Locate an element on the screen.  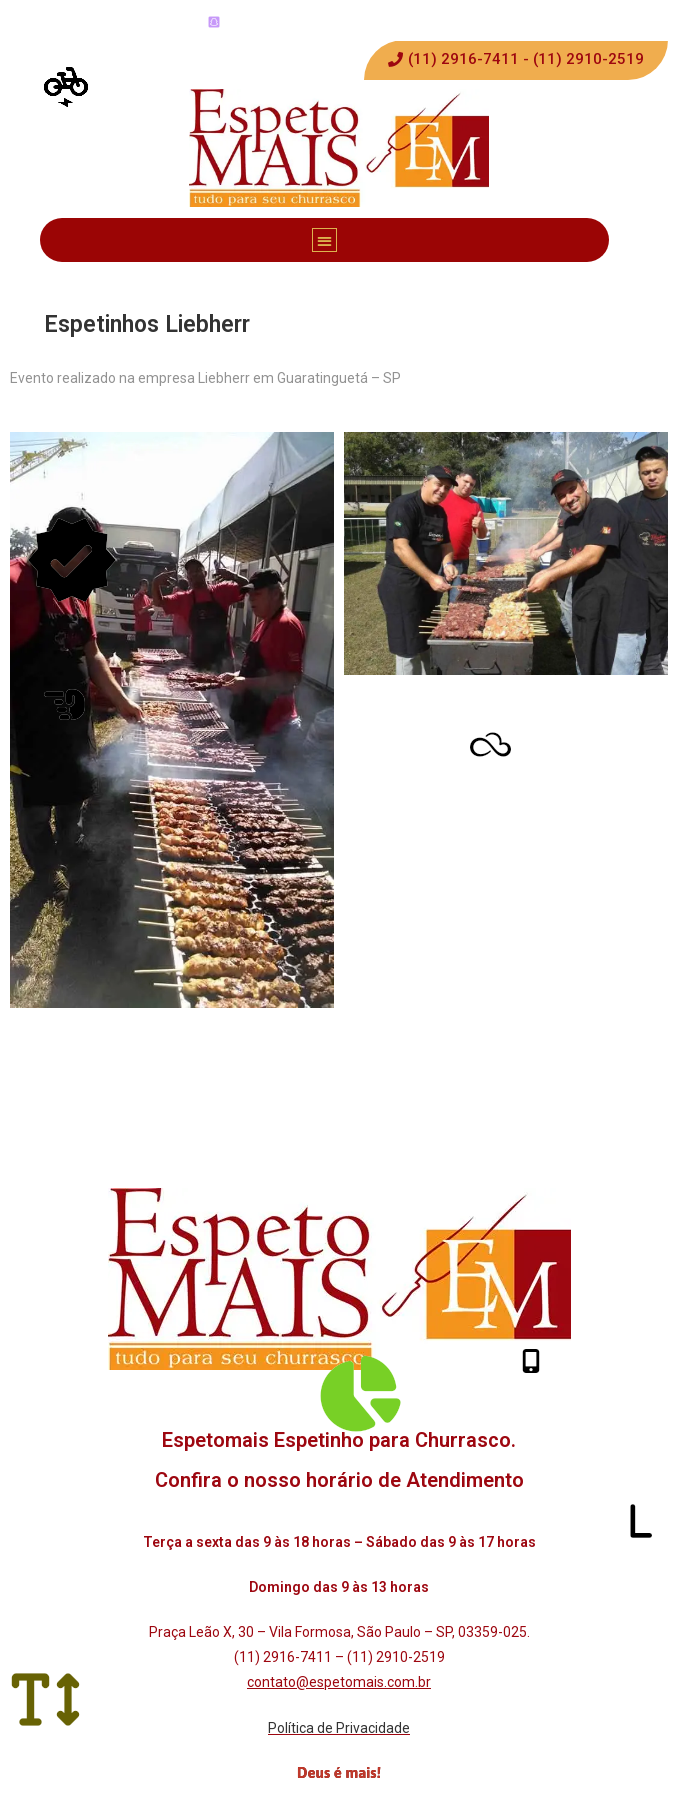
adjust text height or line spacing is located at coordinates (45, 1699).